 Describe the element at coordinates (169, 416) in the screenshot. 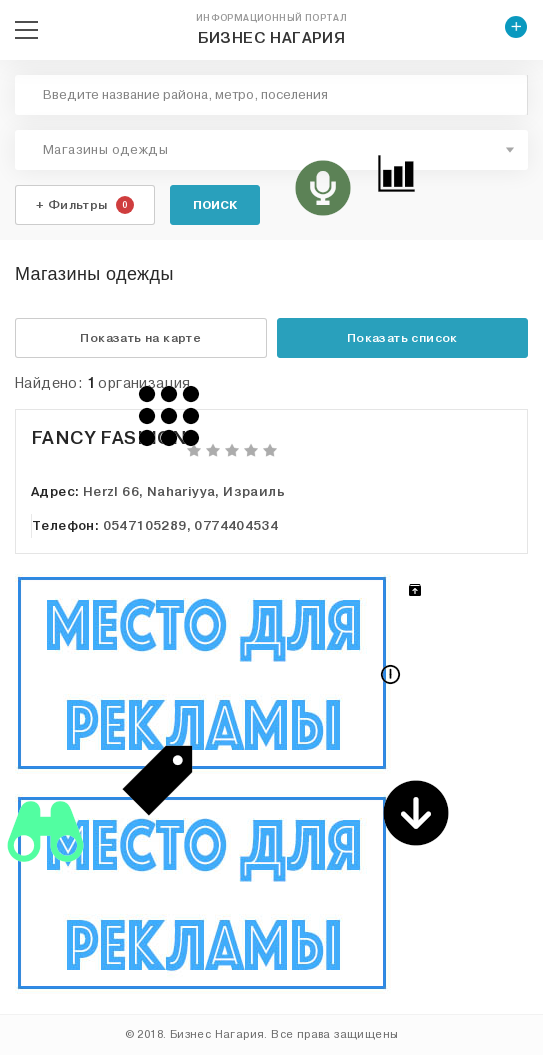

I see `open the app drawer or menu` at that location.